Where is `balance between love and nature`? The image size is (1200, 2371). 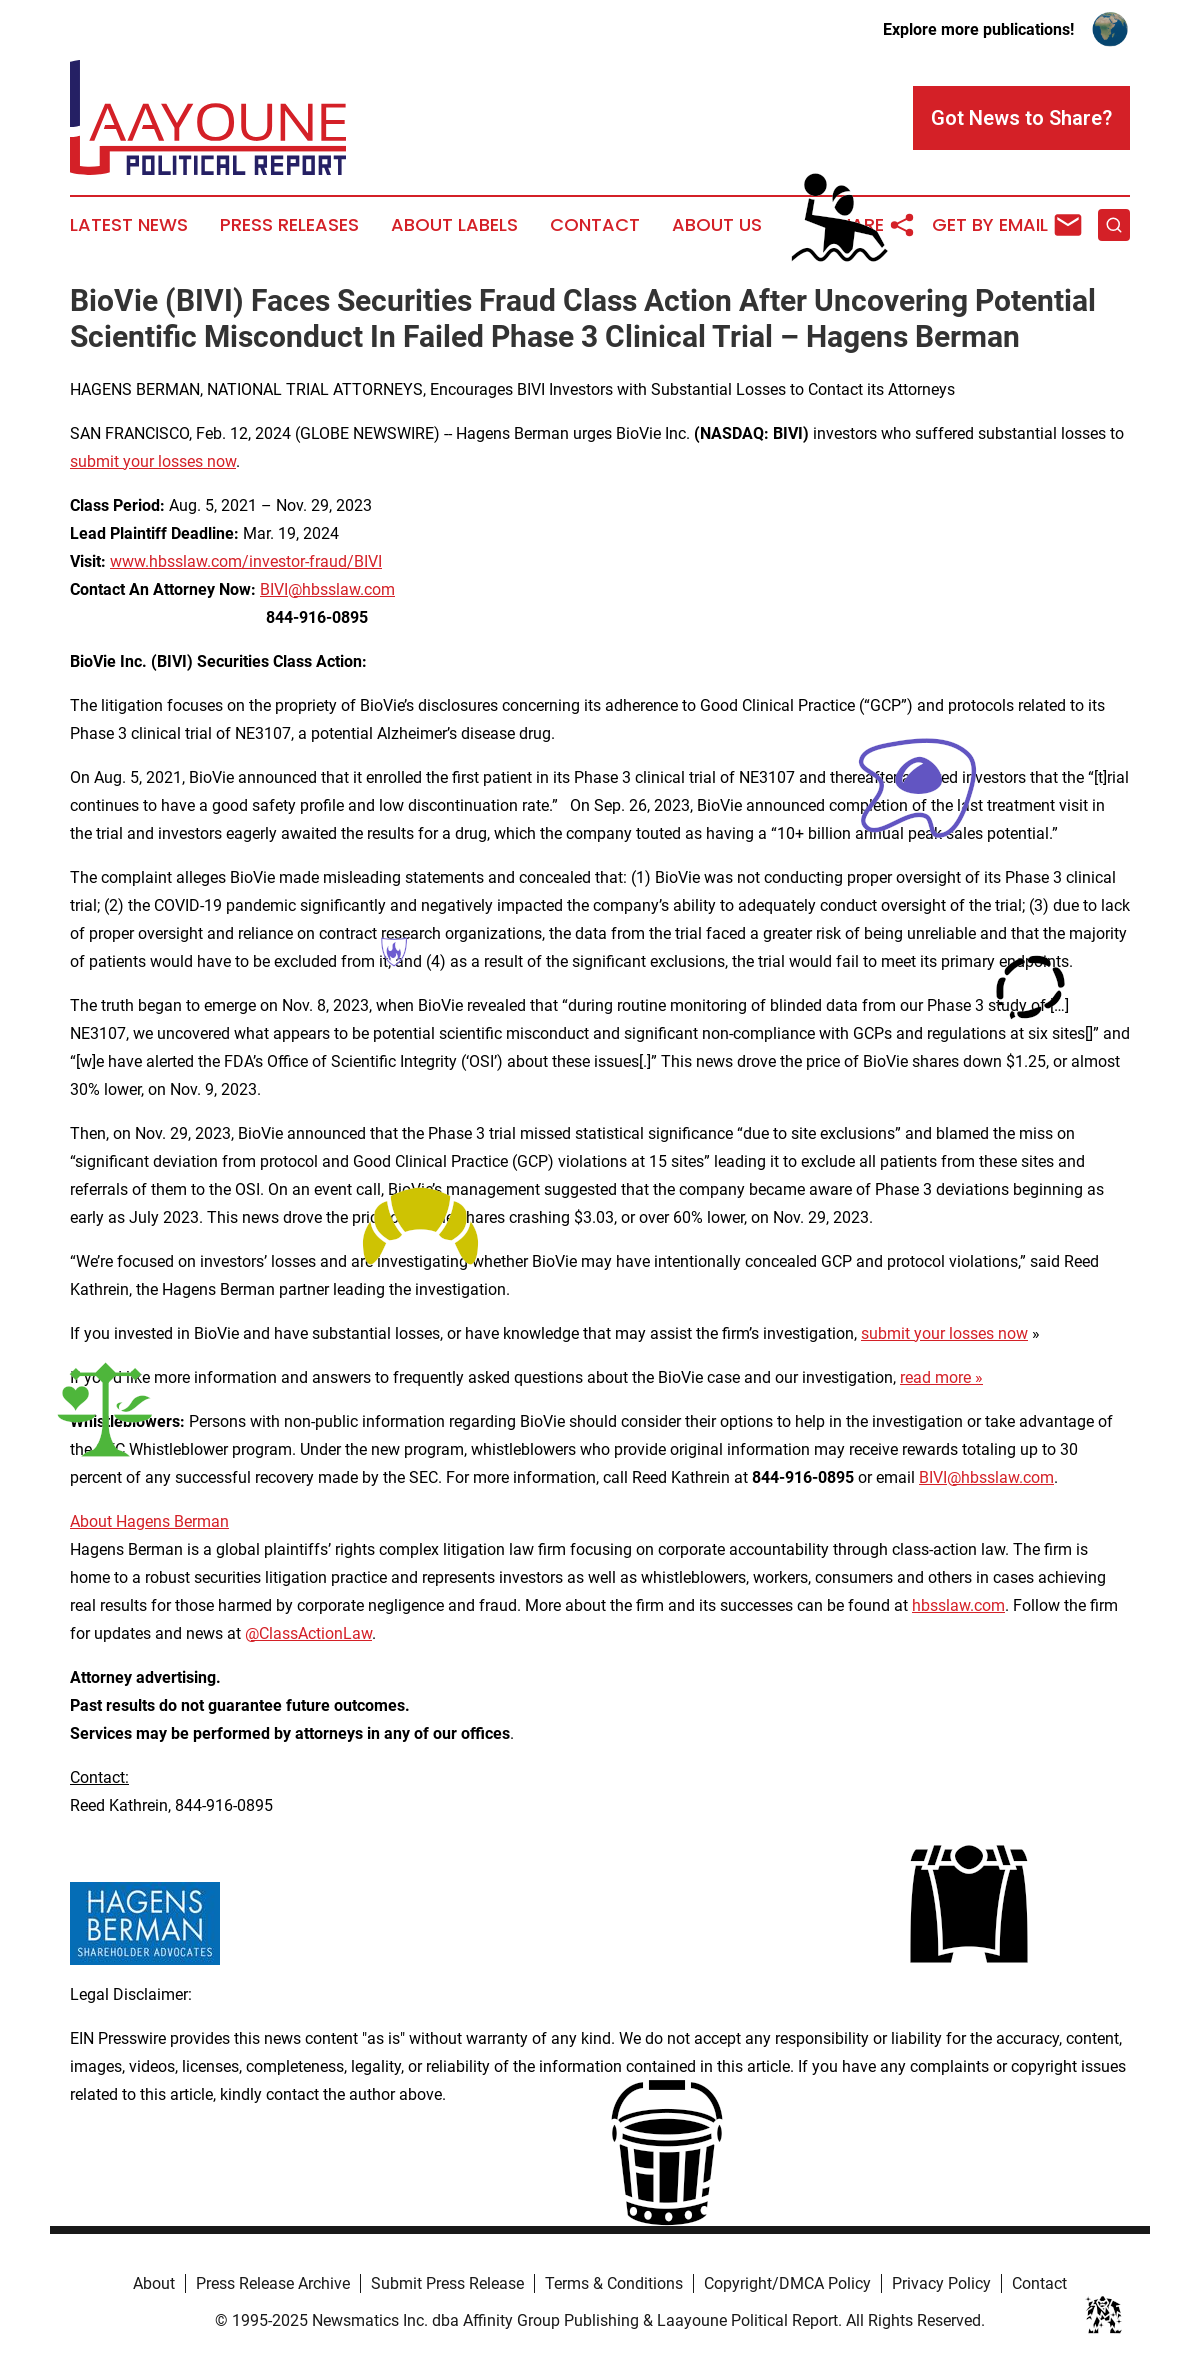 balance between love and nature is located at coordinates (105, 1409).